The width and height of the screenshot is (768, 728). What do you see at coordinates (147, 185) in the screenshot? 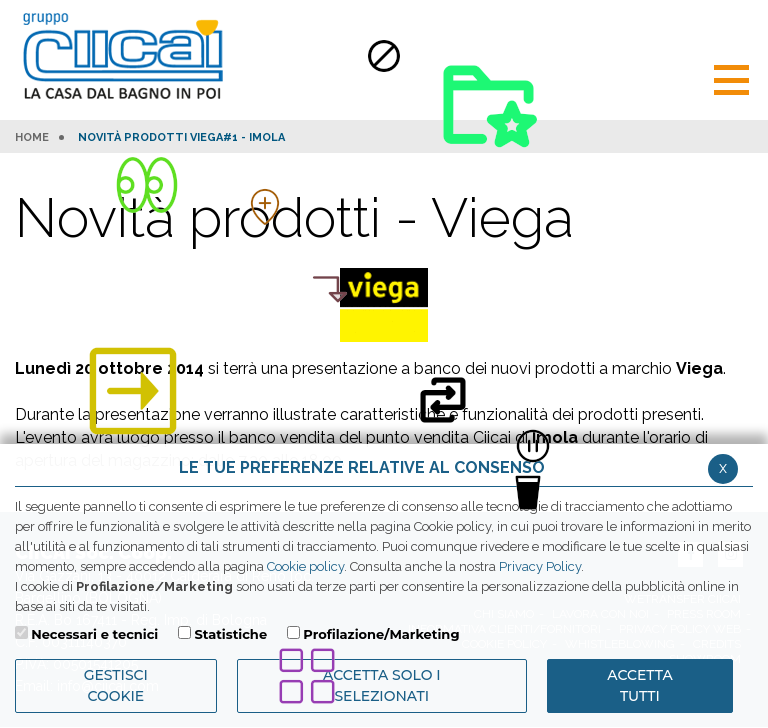
I see `view who has seen your content` at bounding box center [147, 185].